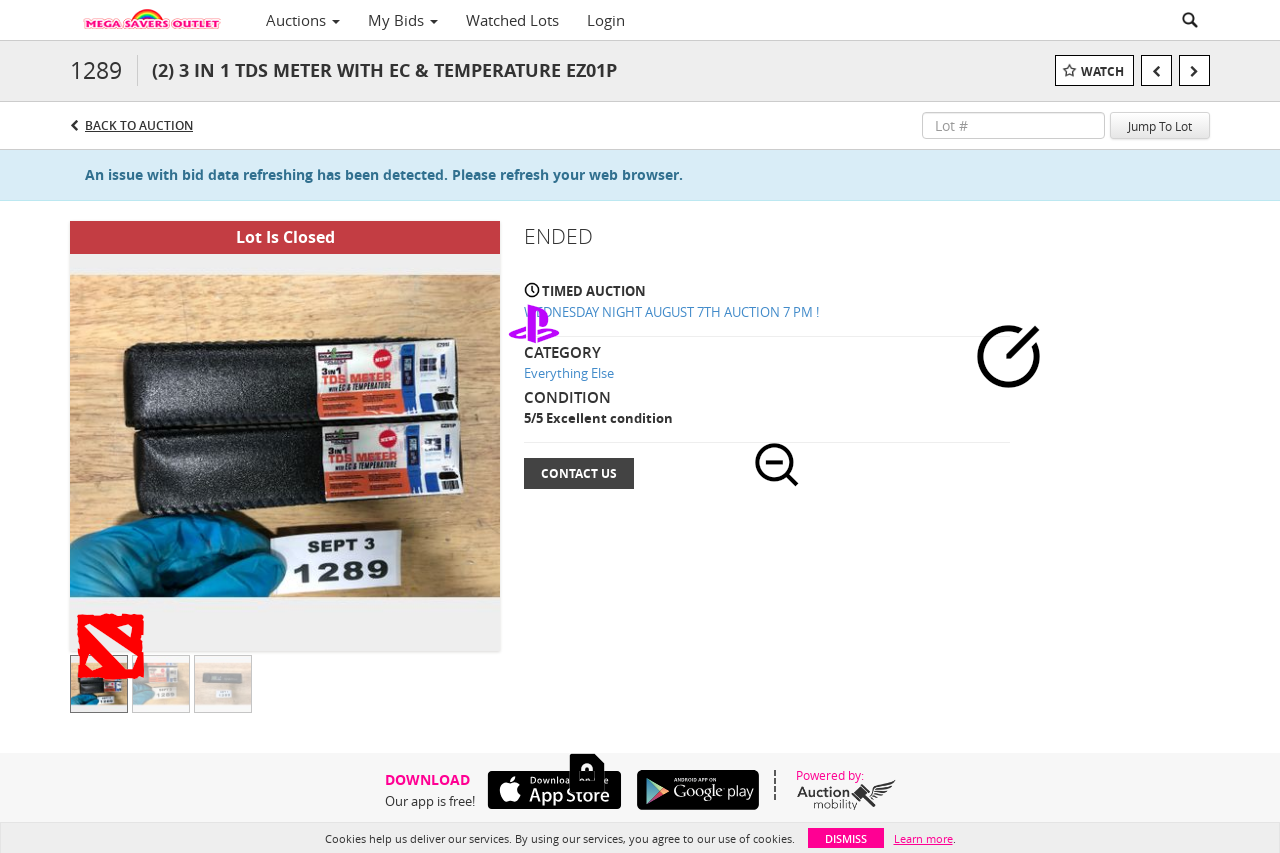 This screenshot has width=1280, height=853. What do you see at coordinates (776, 464) in the screenshot?
I see `zoom out to see more content` at bounding box center [776, 464].